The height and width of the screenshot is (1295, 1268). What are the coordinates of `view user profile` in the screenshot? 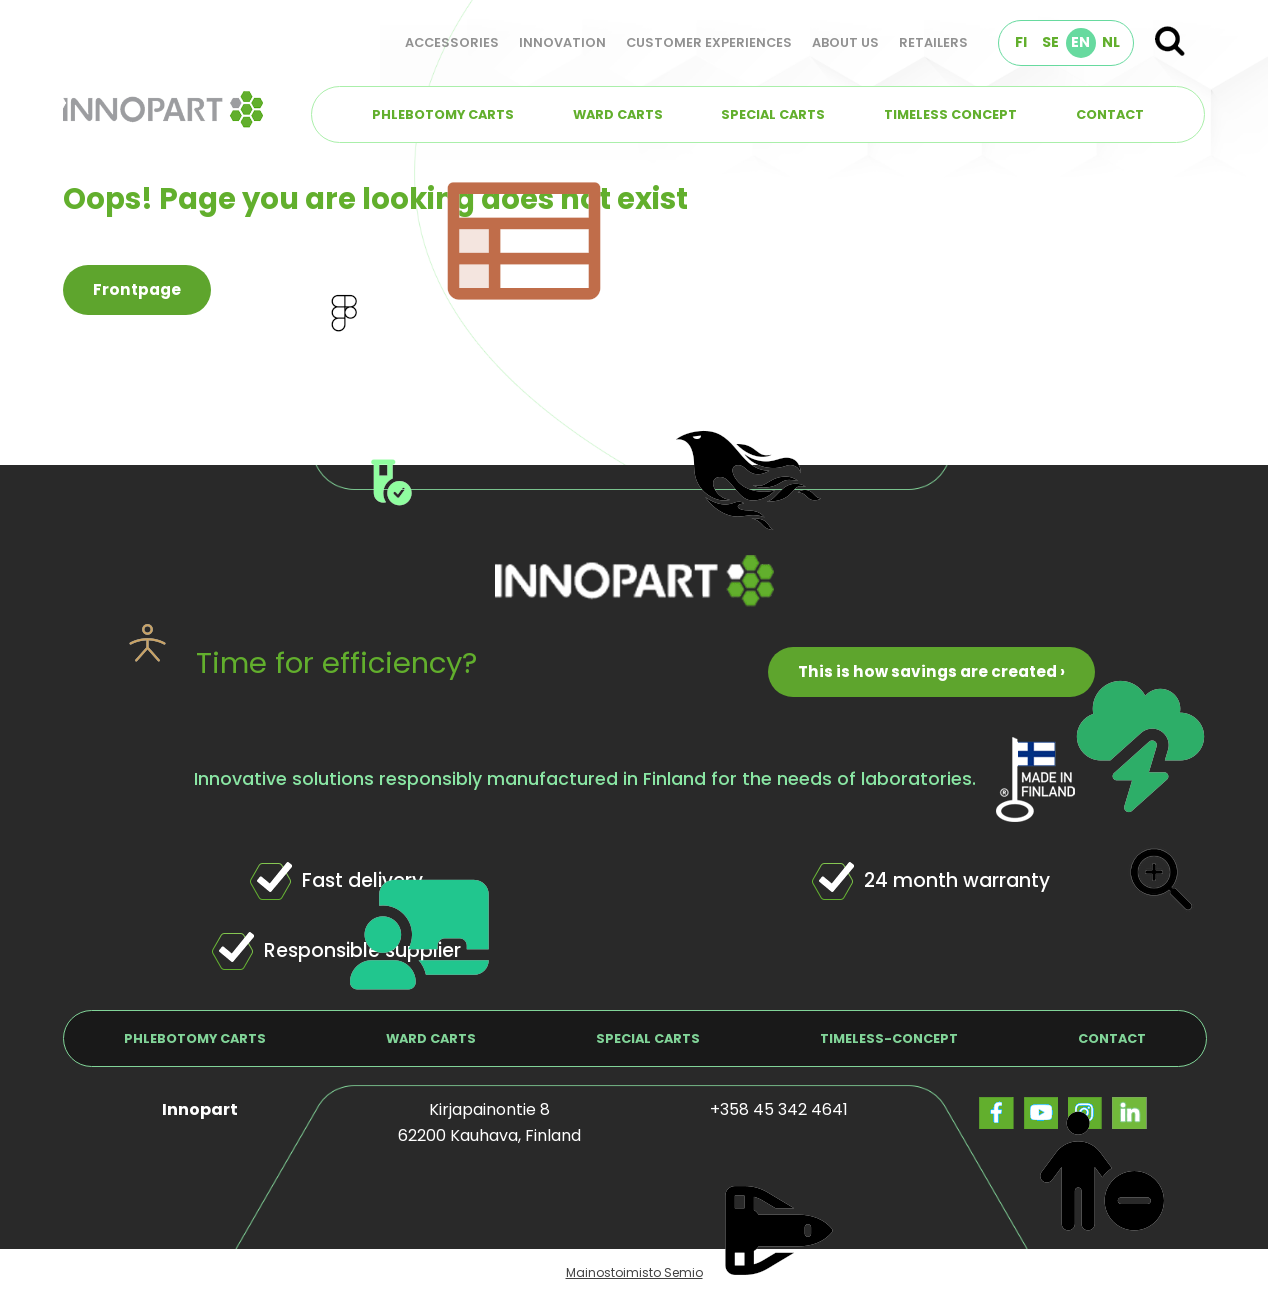 It's located at (147, 643).